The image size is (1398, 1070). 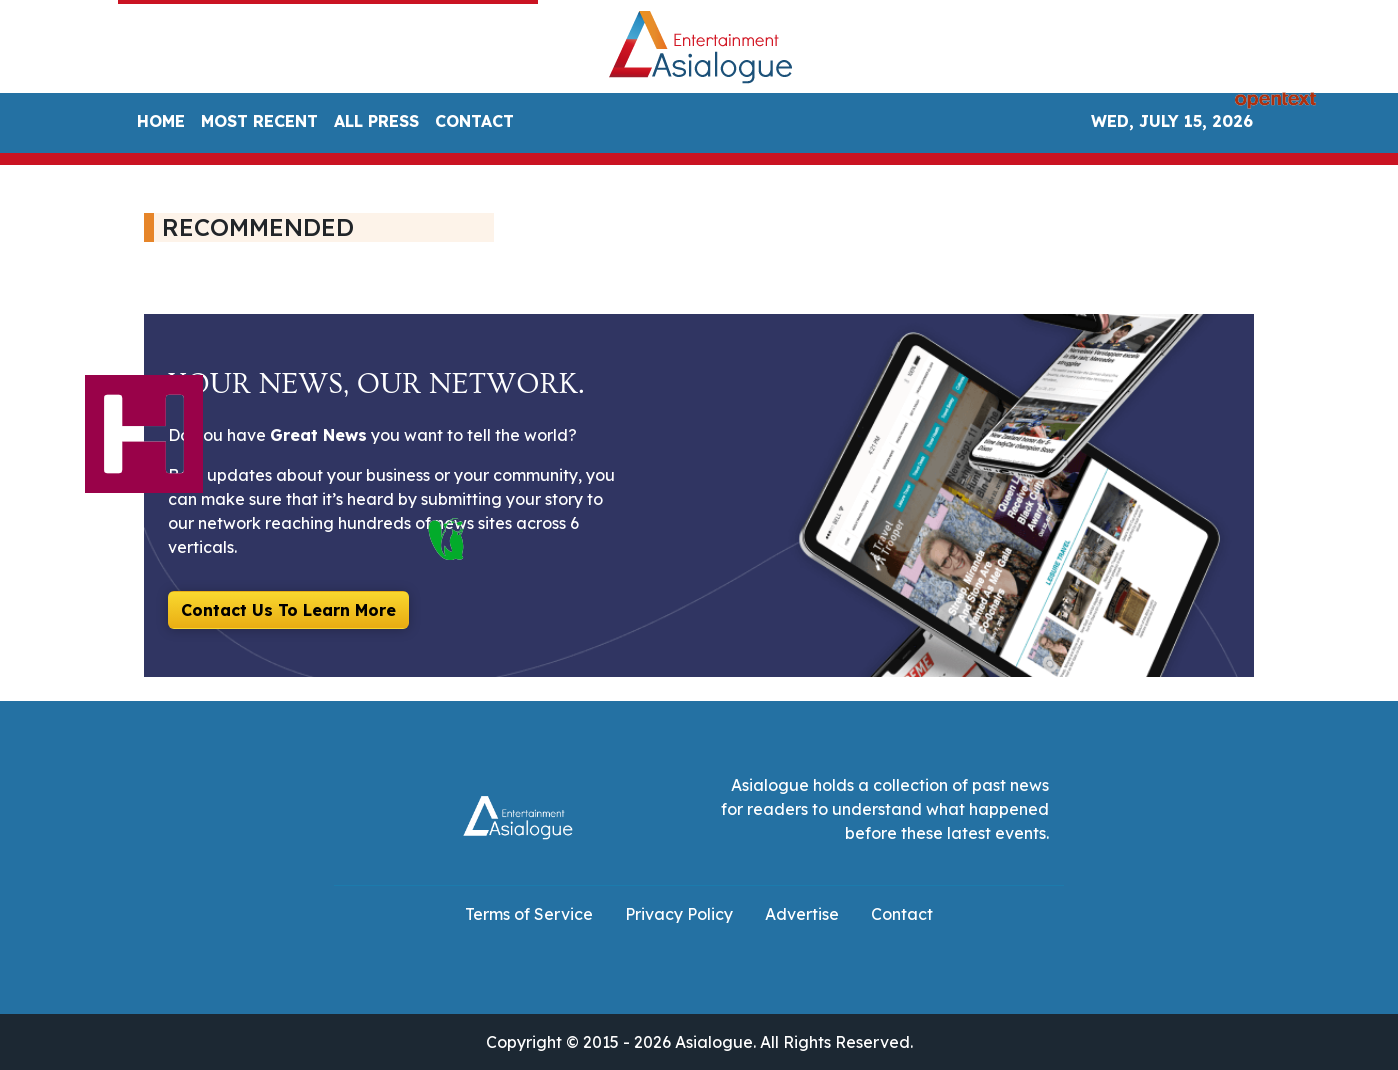 What do you see at coordinates (446, 539) in the screenshot?
I see `open dbeaver database management application` at bounding box center [446, 539].